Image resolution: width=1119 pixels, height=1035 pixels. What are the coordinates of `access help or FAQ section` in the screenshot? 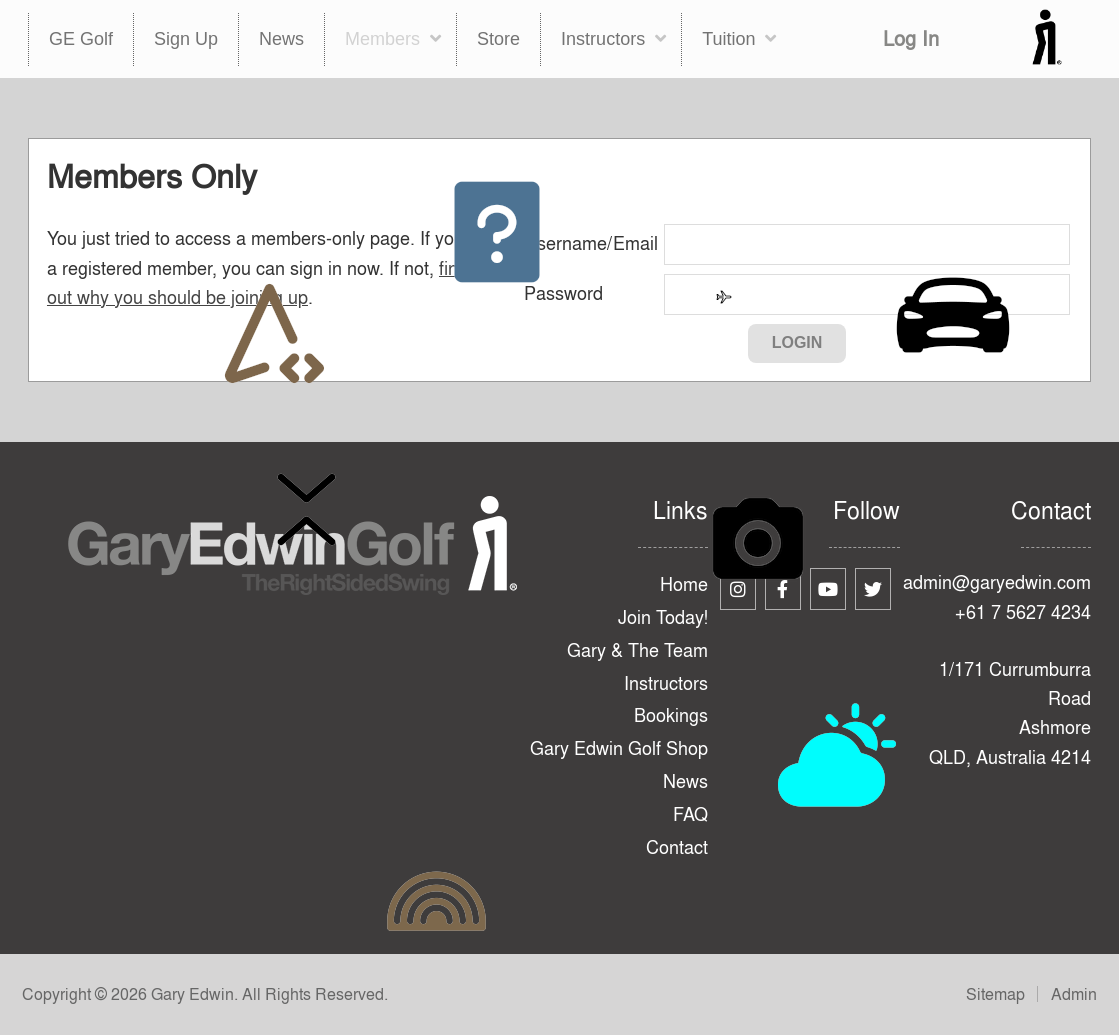 It's located at (497, 232).